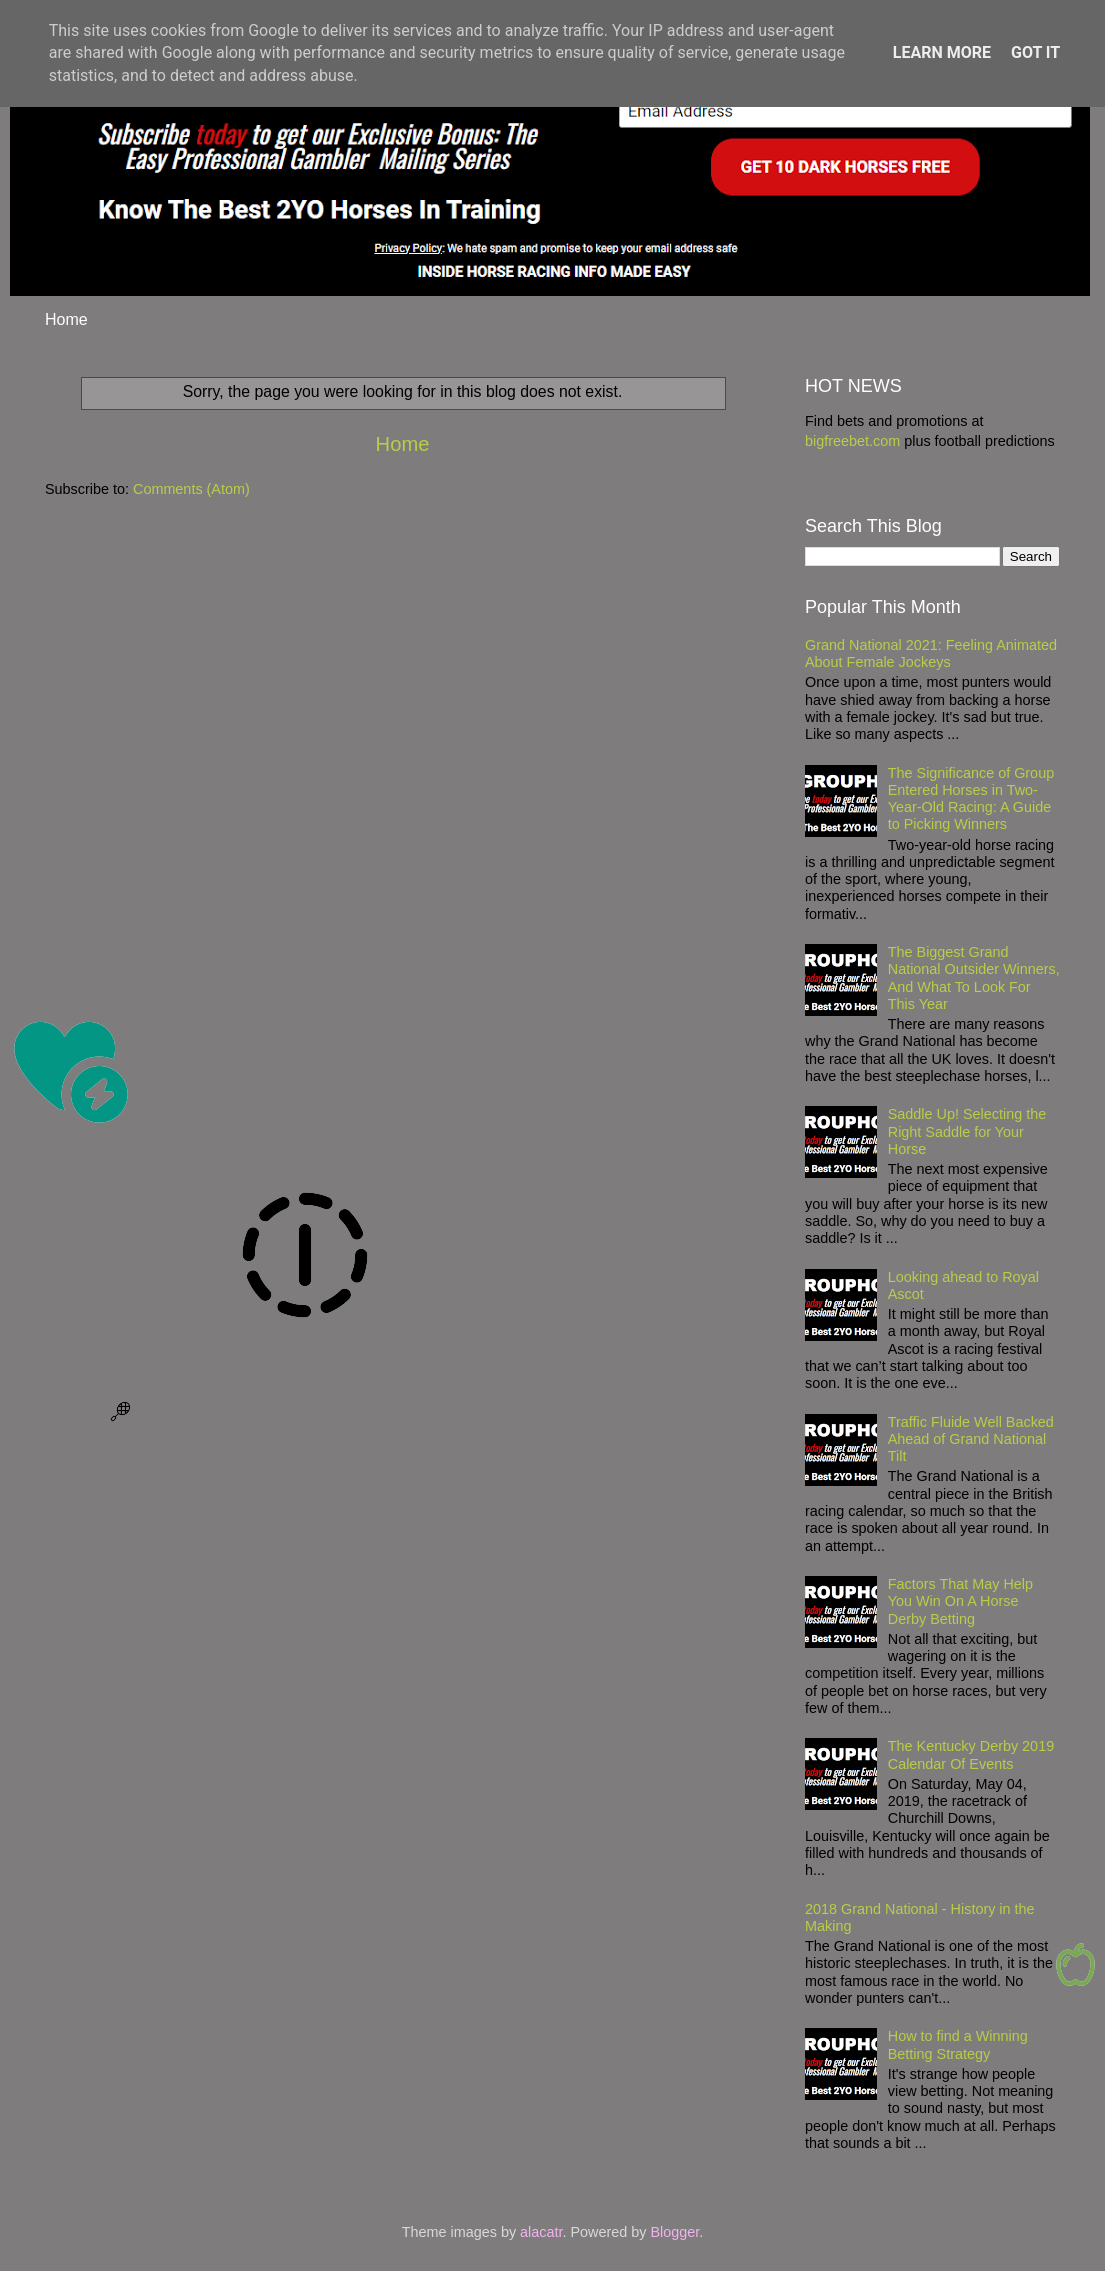  What do you see at coordinates (71, 1066) in the screenshot?
I see `quick access to favorite charging stations` at bounding box center [71, 1066].